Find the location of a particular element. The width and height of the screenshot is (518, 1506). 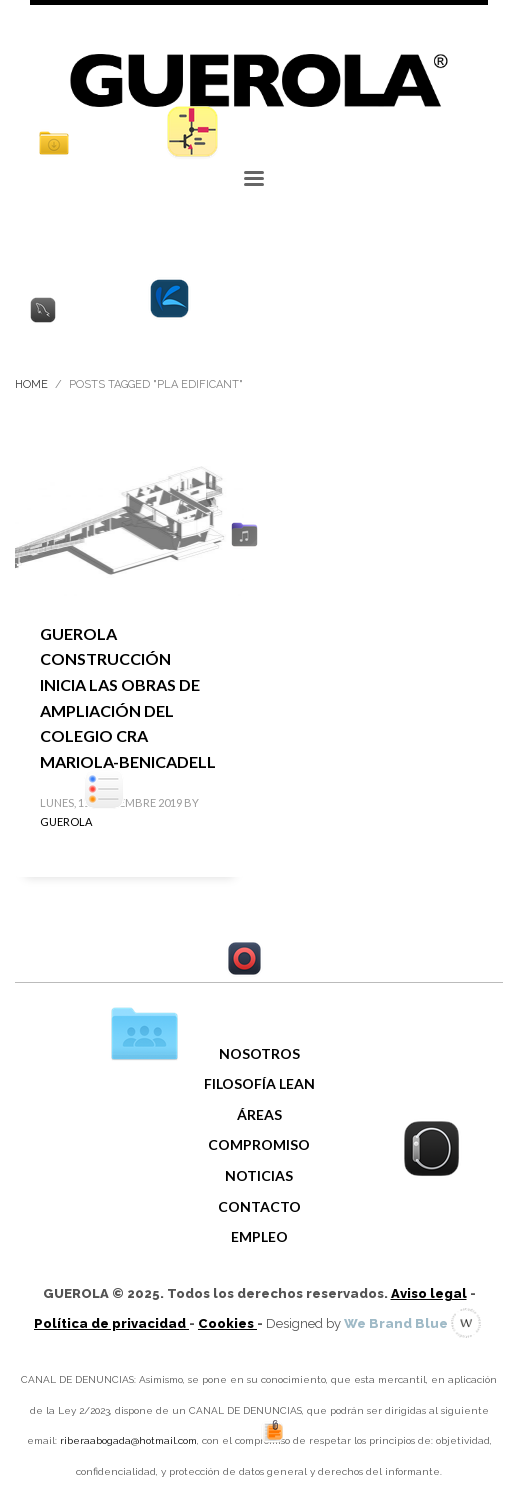

open pomotroid pomodoro timer app is located at coordinates (244, 958).